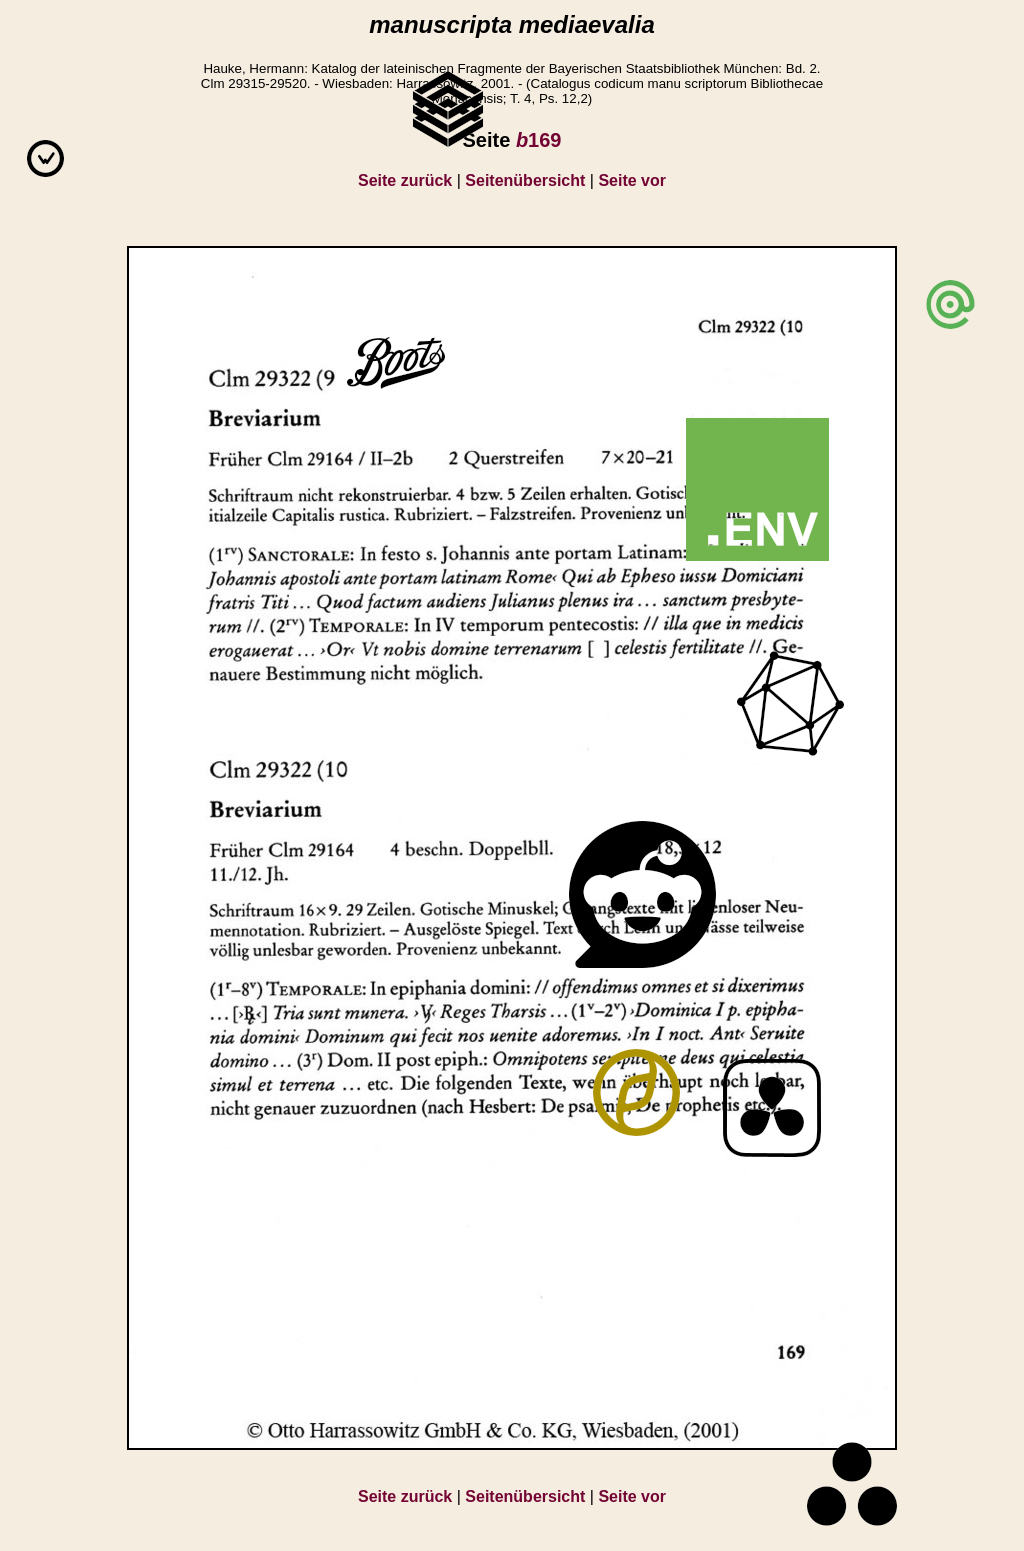 The width and height of the screenshot is (1024, 1551). What do you see at coordinates (642, 894) in the screenshot?
I see `open the Reddit app` at bounding box center [642, 894].